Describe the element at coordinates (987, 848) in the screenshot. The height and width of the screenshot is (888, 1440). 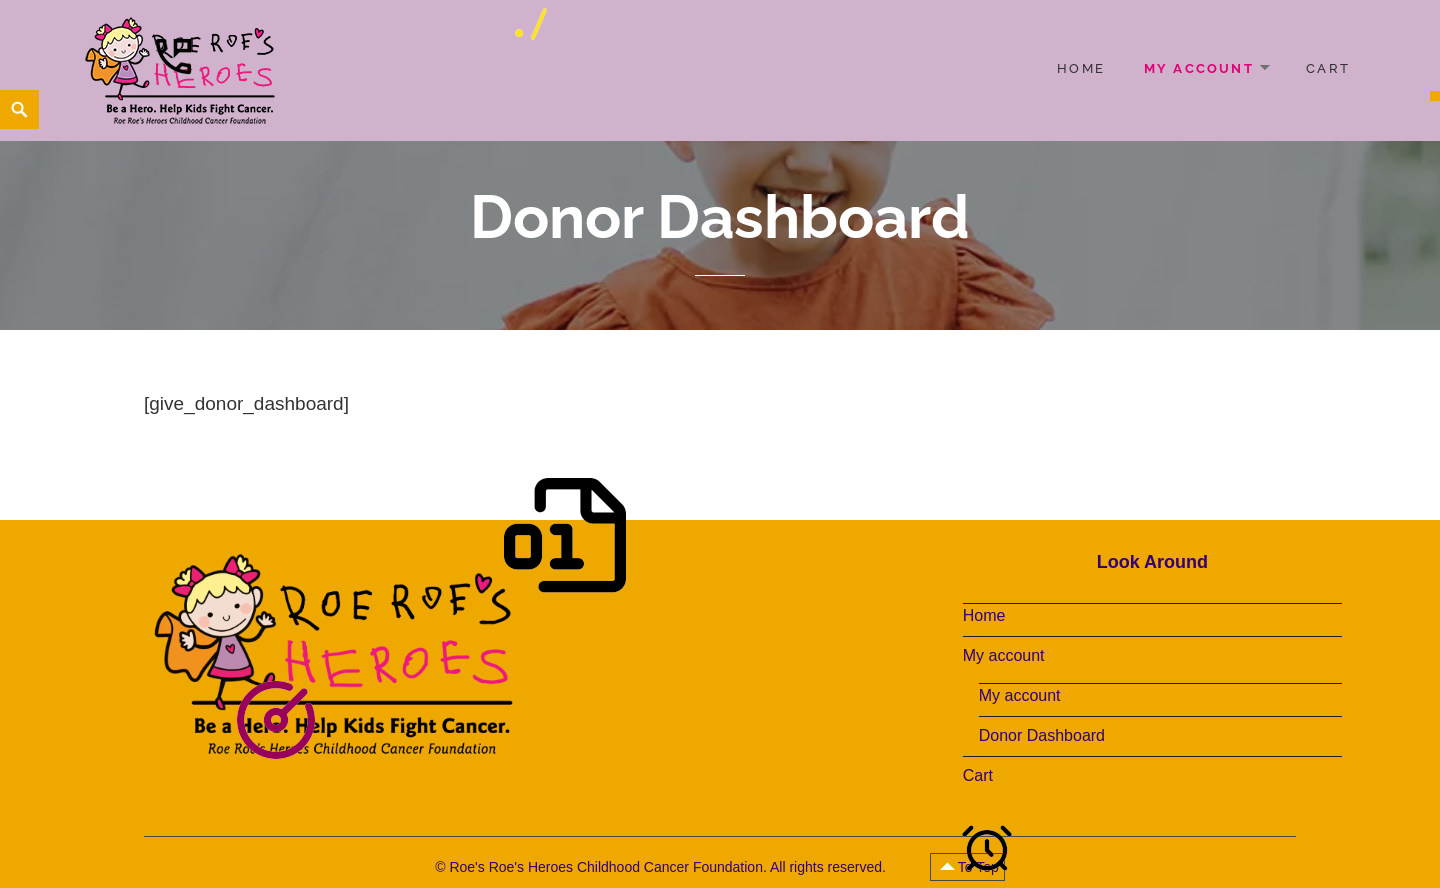
I see `set or manage alarms` at that location.